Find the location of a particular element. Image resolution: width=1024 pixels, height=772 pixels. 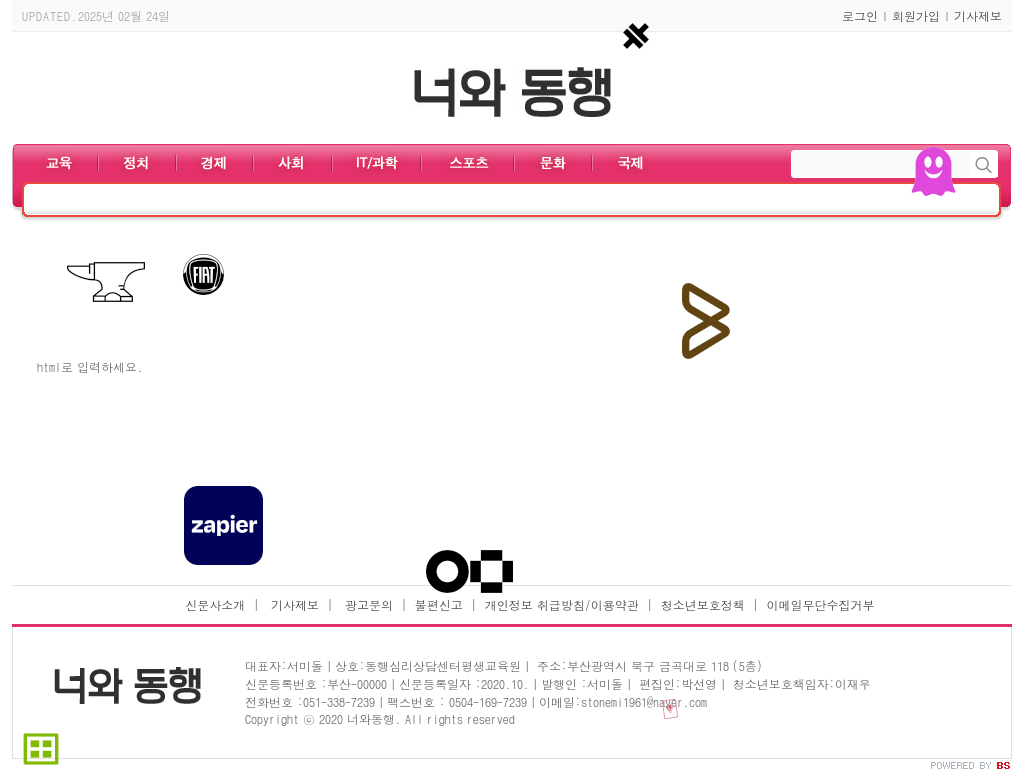

open VitePress documentation site is located at coordinates (670, 709).